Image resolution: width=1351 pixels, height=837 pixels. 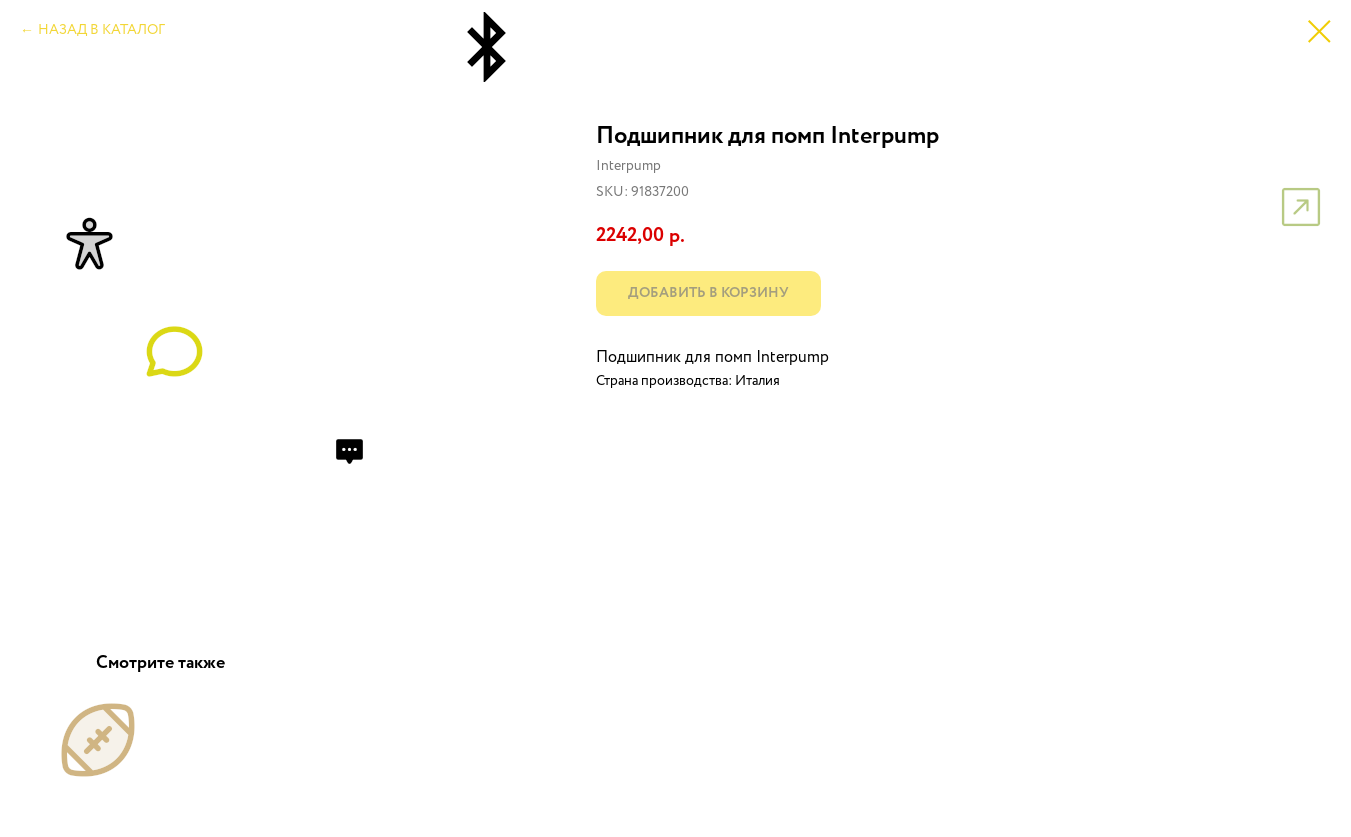 I want to click on accessibility settings or features, so click(x=89, y=244).